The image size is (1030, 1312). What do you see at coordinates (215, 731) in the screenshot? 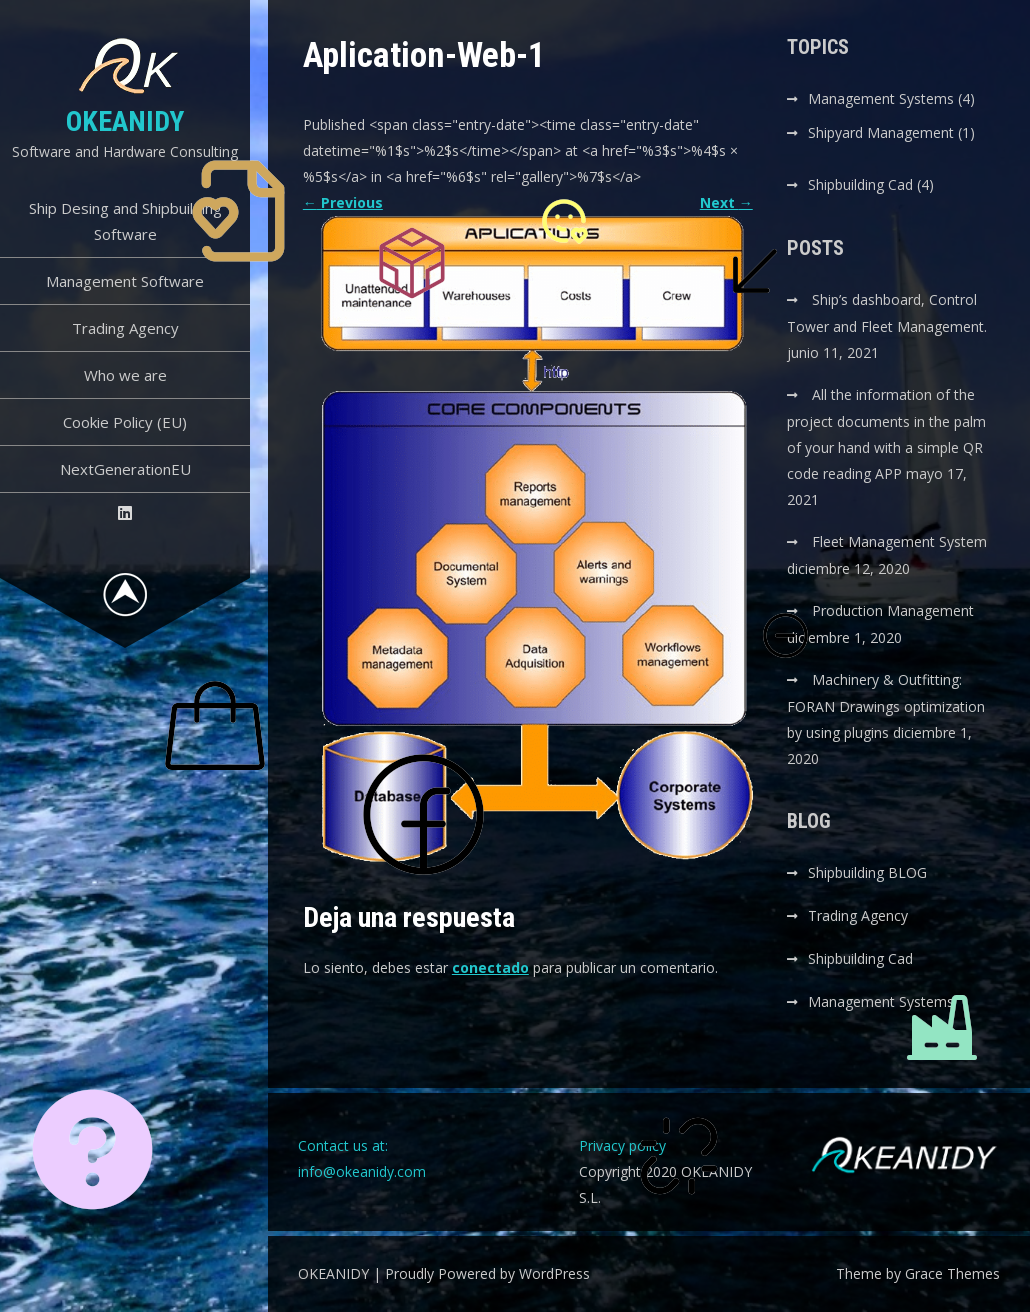
I see `access shopping bag or cart` at bounding box center [215, 731].